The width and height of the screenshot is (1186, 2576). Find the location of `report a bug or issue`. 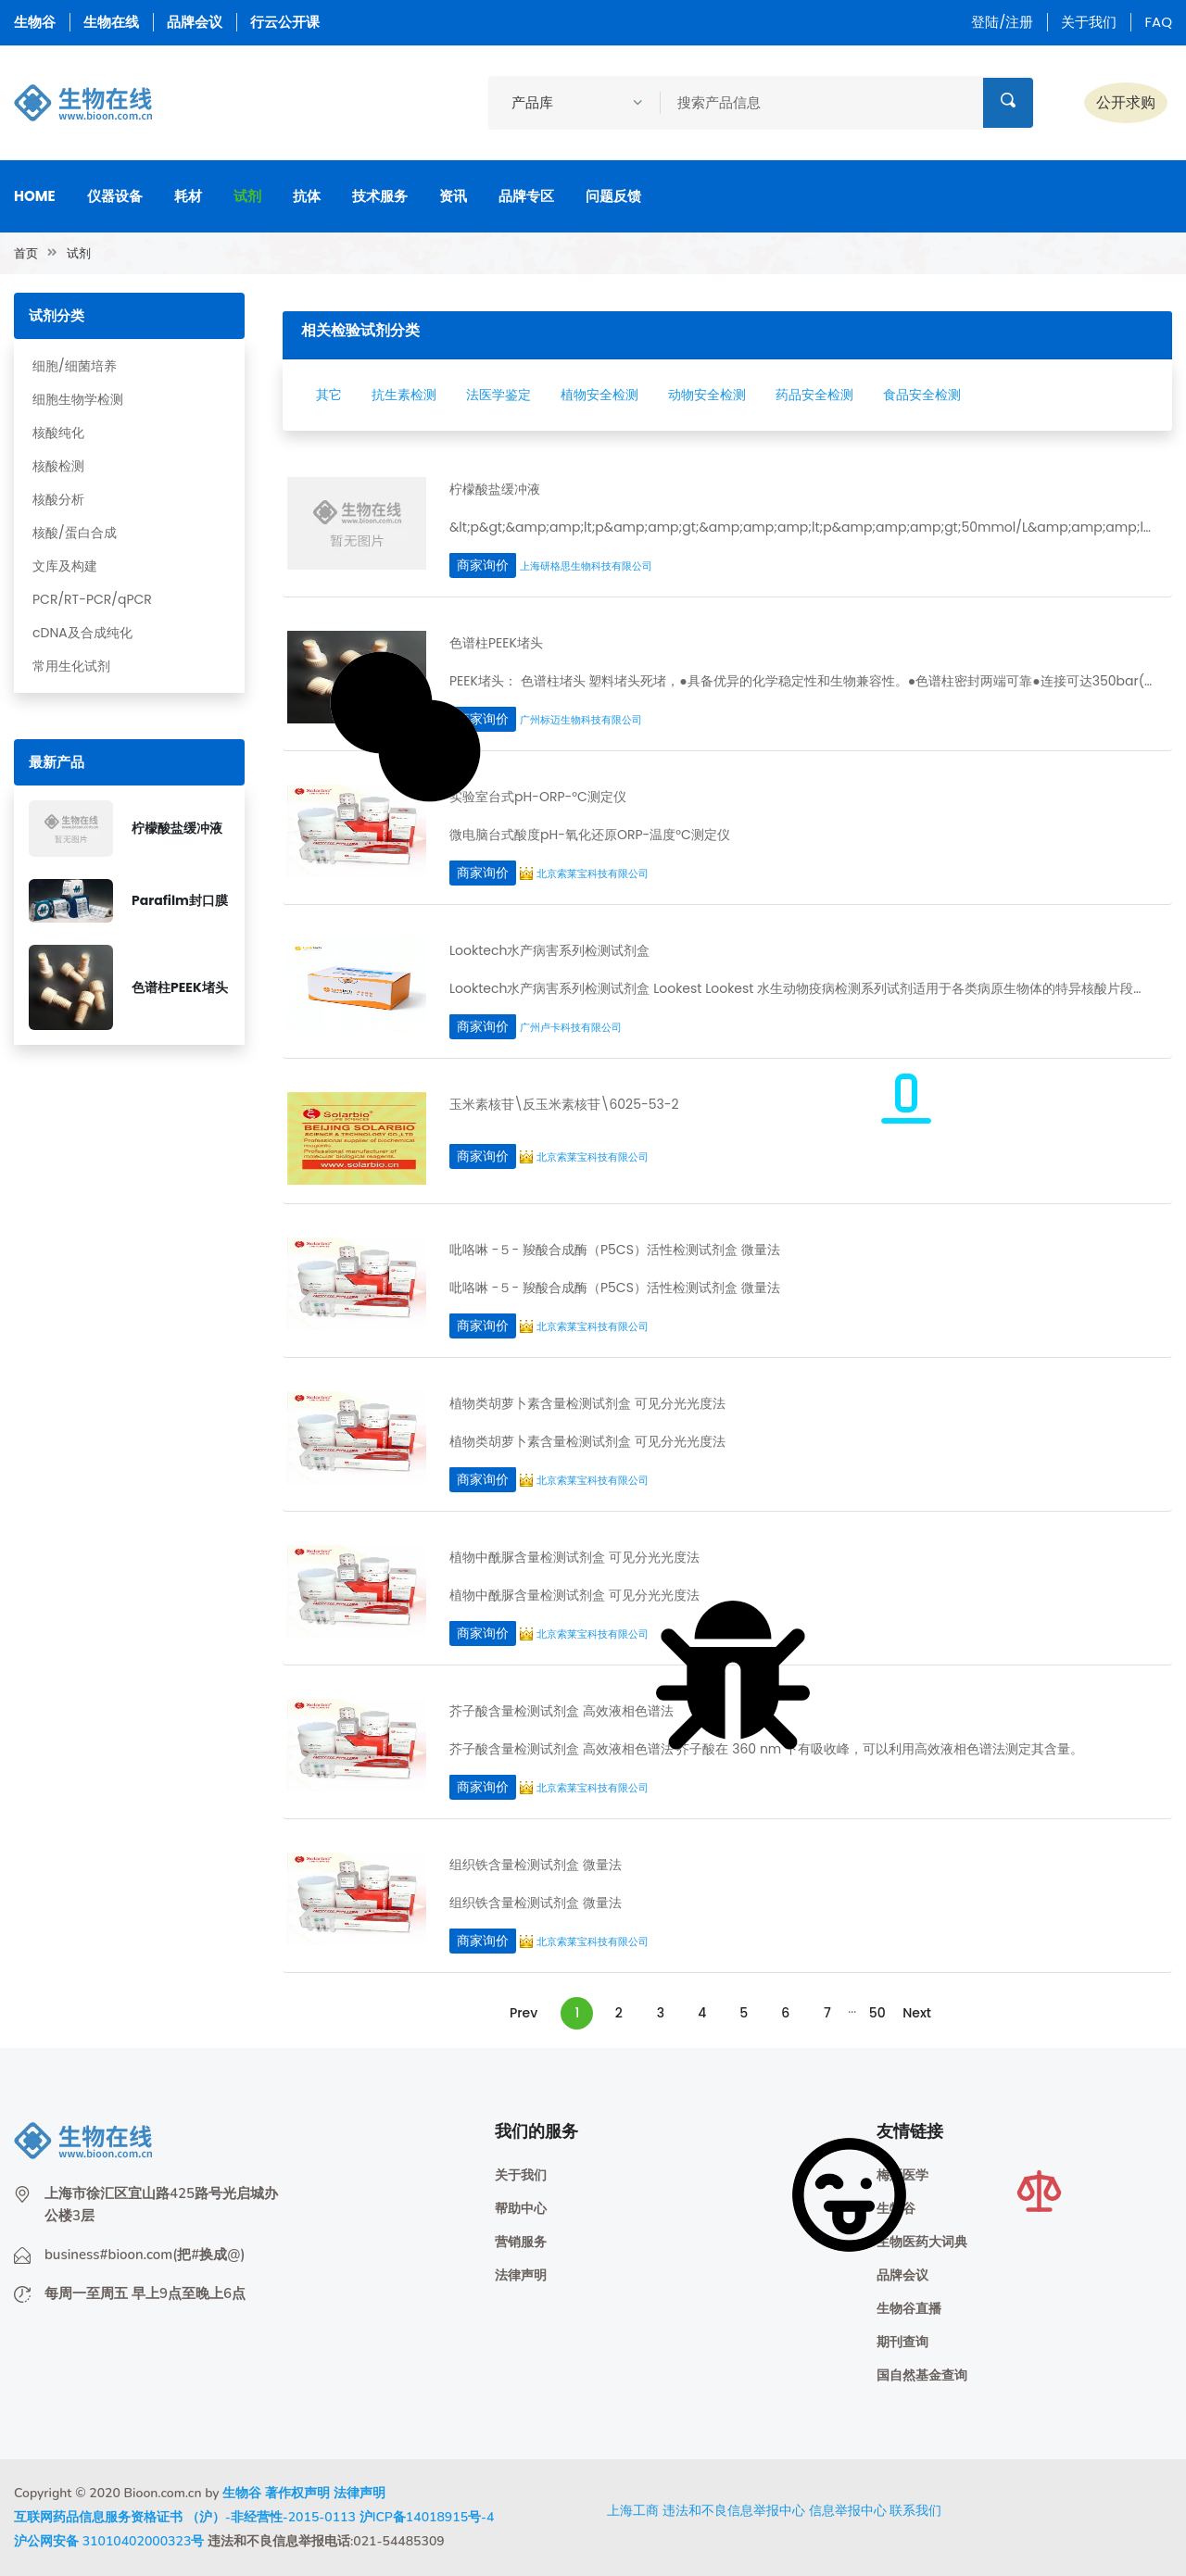

report a bug or issue is located at coordinates (733, 1678).